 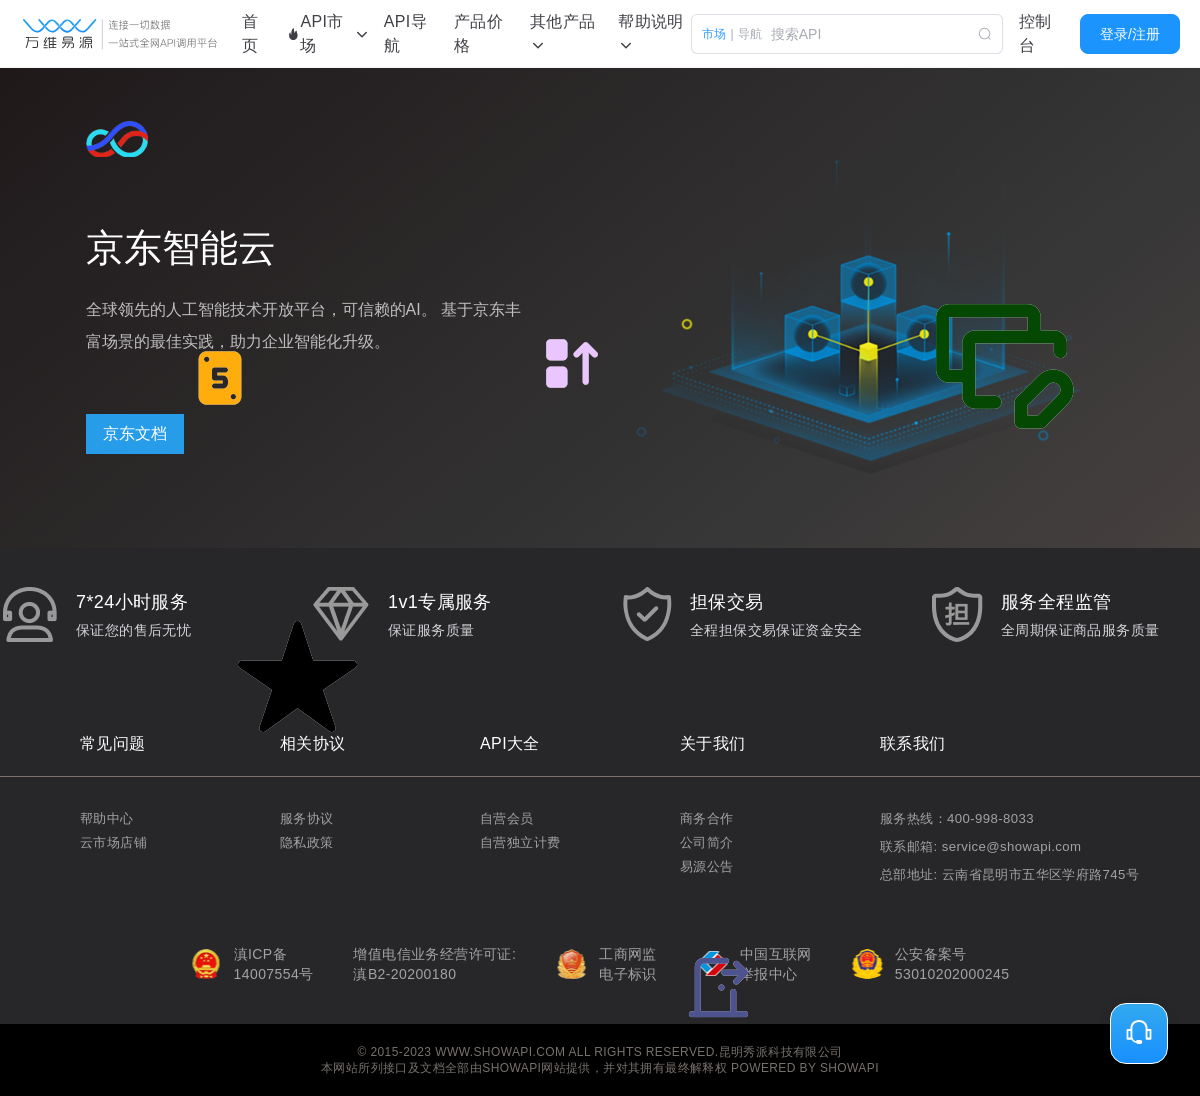 I want to click on log out of your account, so click(x=718, y=987).